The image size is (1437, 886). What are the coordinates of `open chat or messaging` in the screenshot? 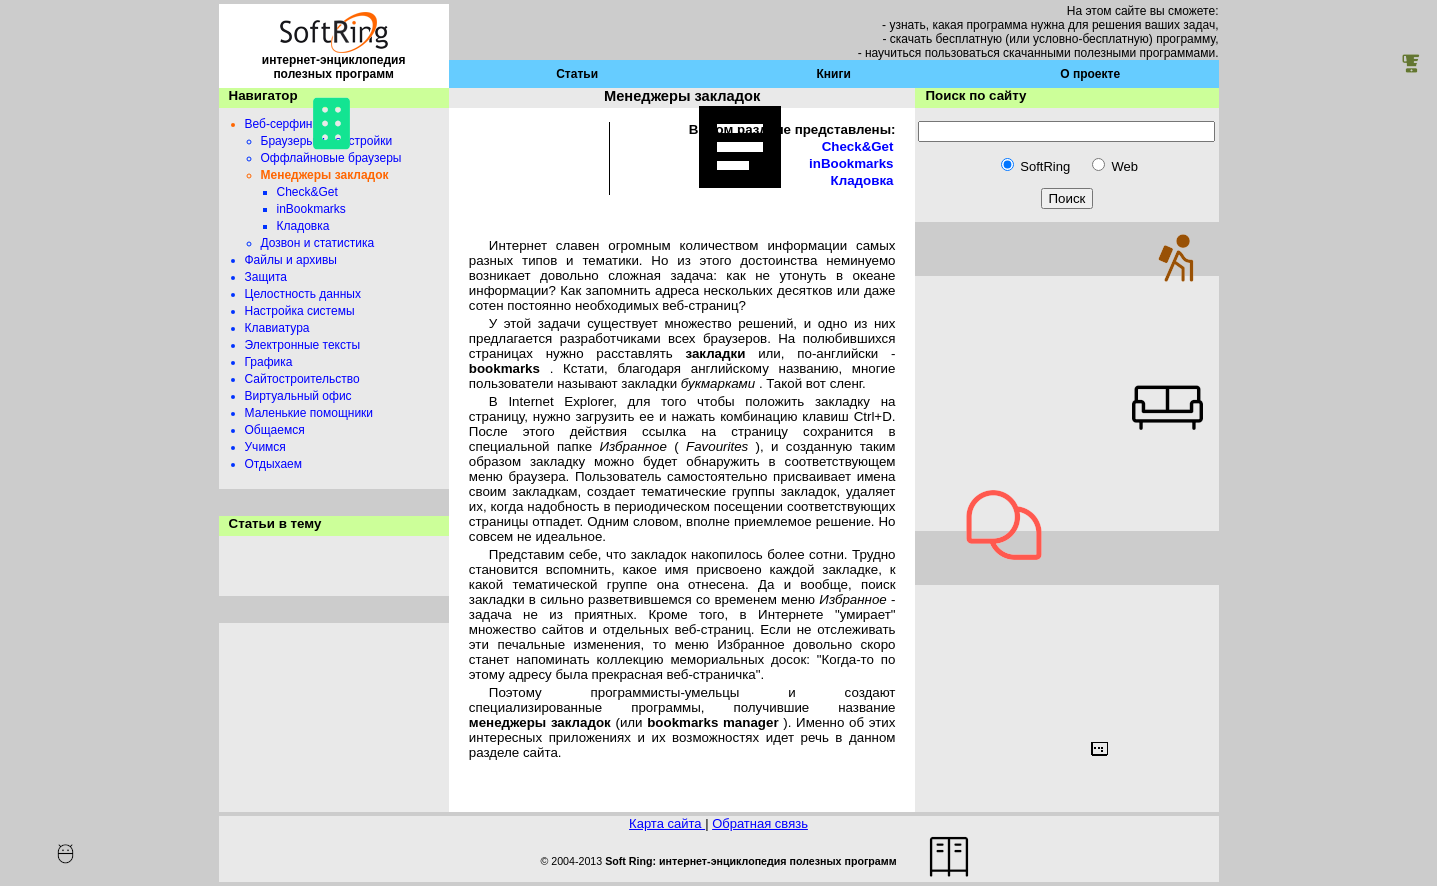 It's located at (1004, 525).